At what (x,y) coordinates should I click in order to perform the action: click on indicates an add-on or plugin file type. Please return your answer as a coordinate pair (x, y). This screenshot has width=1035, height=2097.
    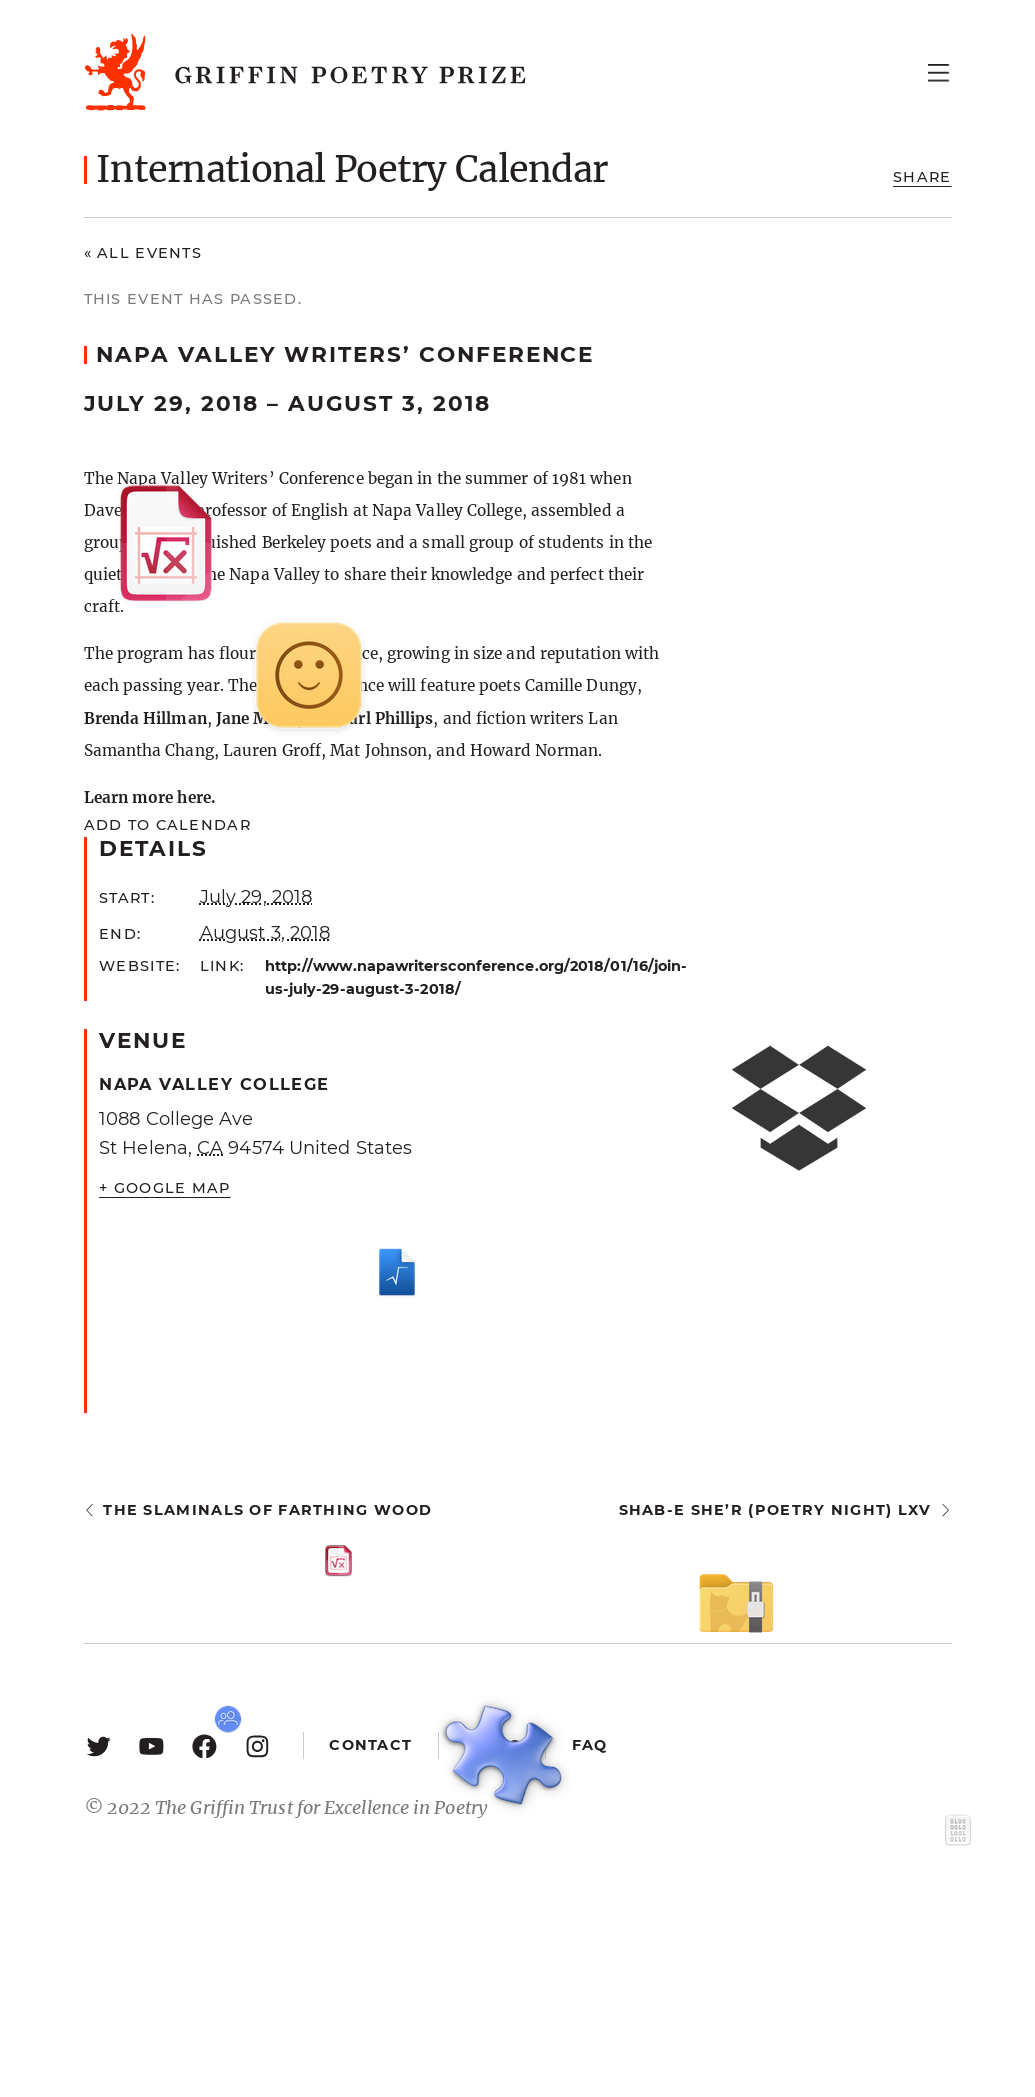
    Looking at the image, I should click on (501, 1754).